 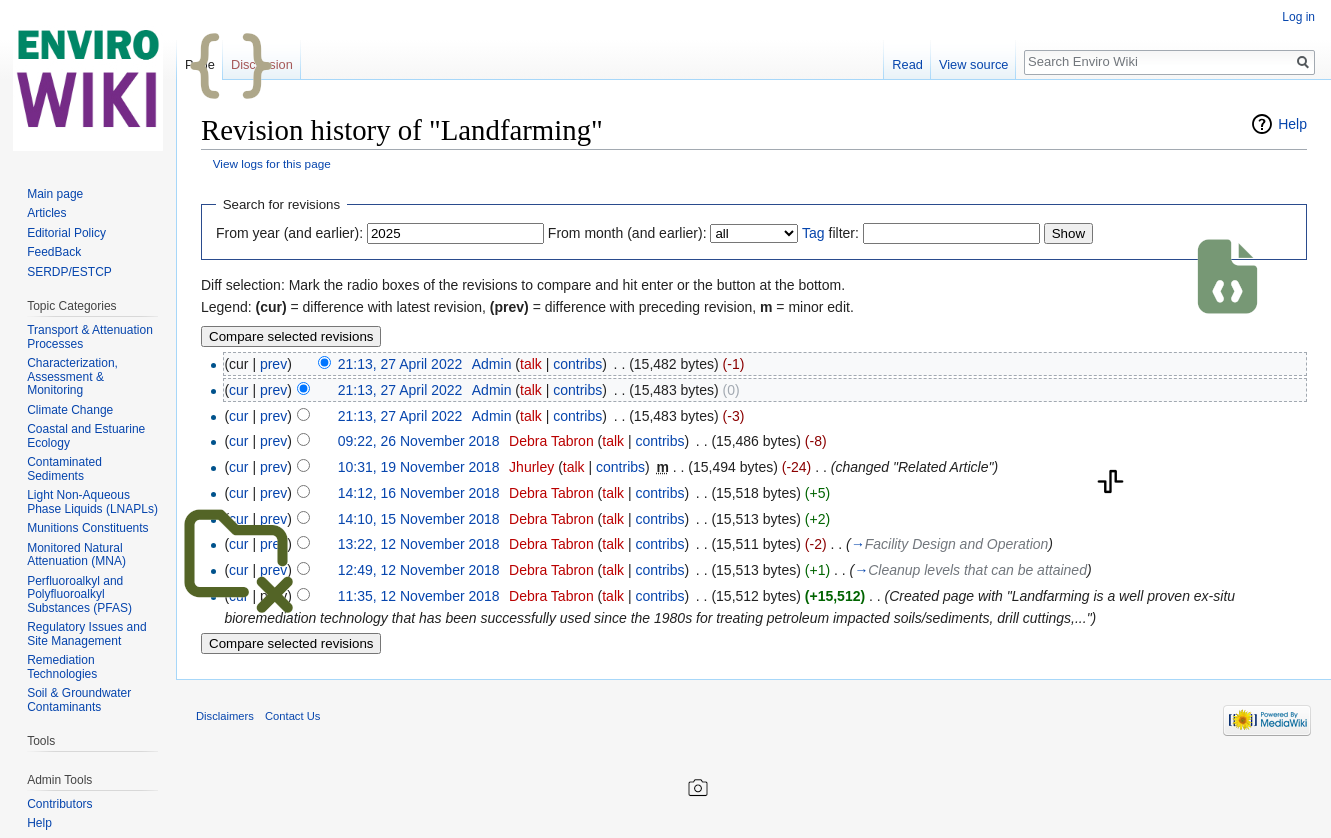 I want to click on toggle square wave signal output, so click(x=1110, y=481).